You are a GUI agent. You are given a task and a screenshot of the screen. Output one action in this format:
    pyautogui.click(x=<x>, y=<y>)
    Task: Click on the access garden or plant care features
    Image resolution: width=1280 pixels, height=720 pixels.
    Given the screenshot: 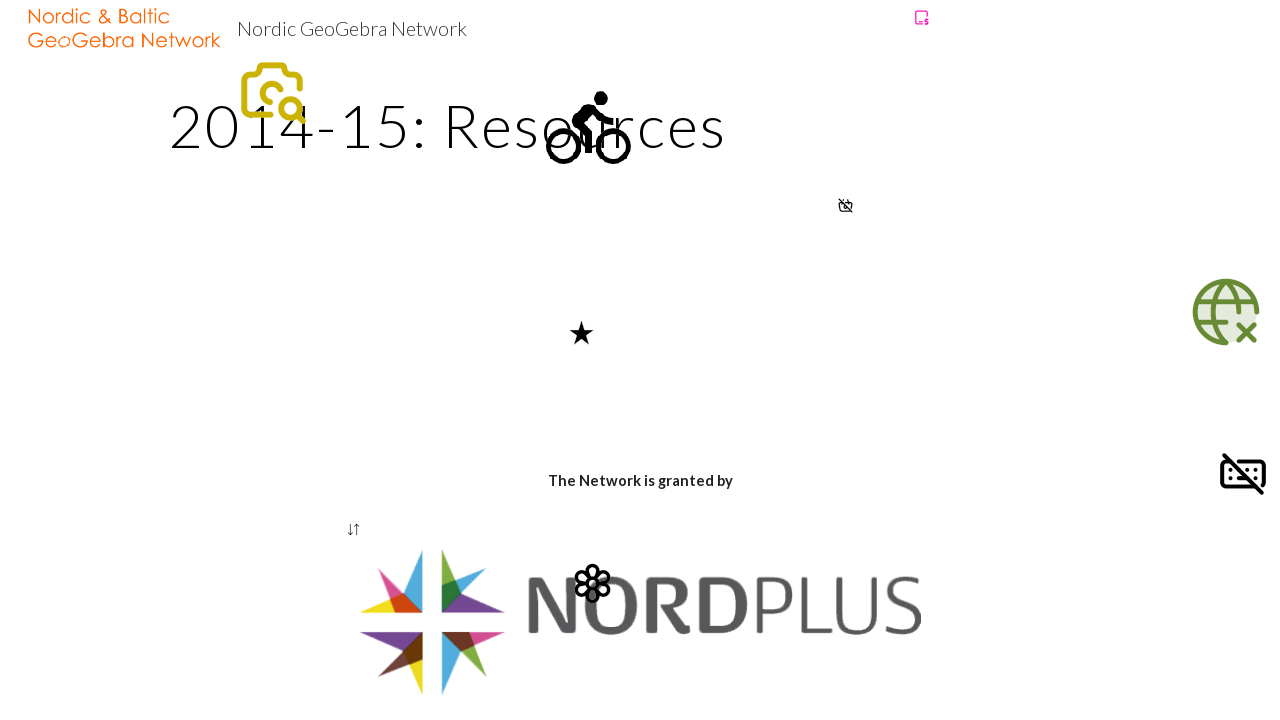 What is the action you would take?
    pyautogui.click(x=592, y=583)
    